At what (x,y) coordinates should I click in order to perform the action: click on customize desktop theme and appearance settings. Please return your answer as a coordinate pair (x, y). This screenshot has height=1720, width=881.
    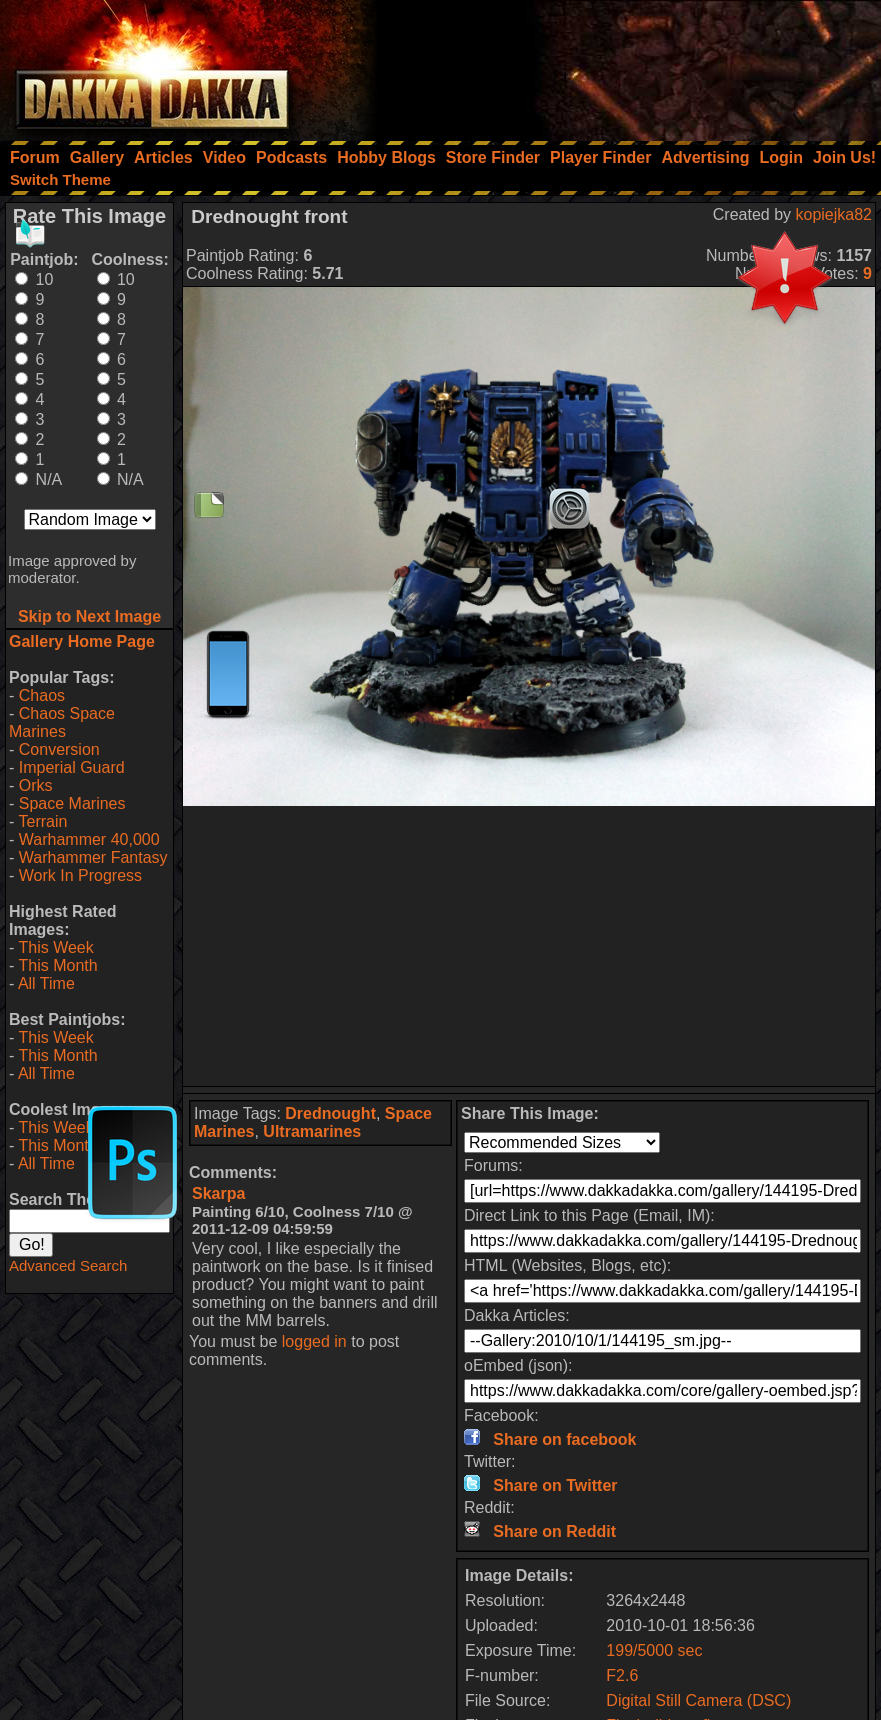
    Looking at the image, I should click on (209, 505).